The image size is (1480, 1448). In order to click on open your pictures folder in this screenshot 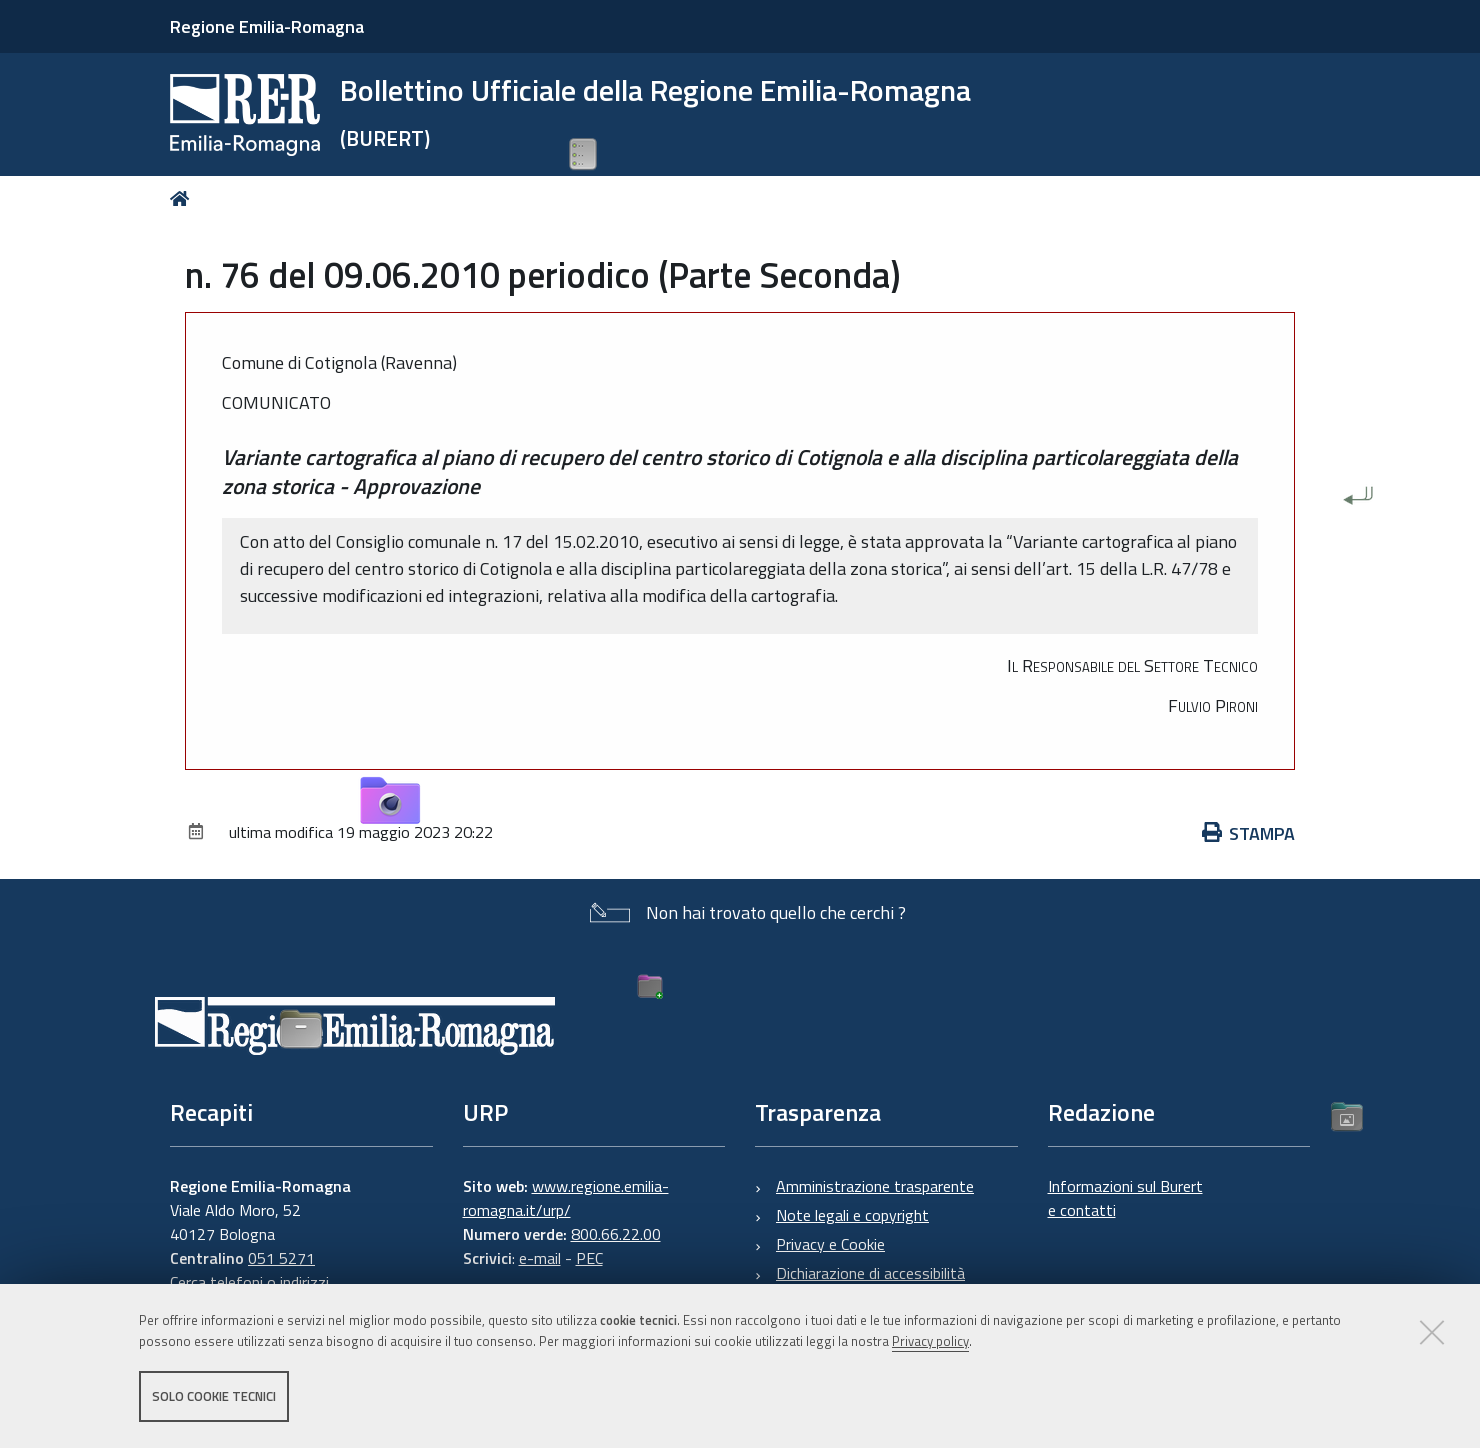, I will do `click(1347, 1116)`.